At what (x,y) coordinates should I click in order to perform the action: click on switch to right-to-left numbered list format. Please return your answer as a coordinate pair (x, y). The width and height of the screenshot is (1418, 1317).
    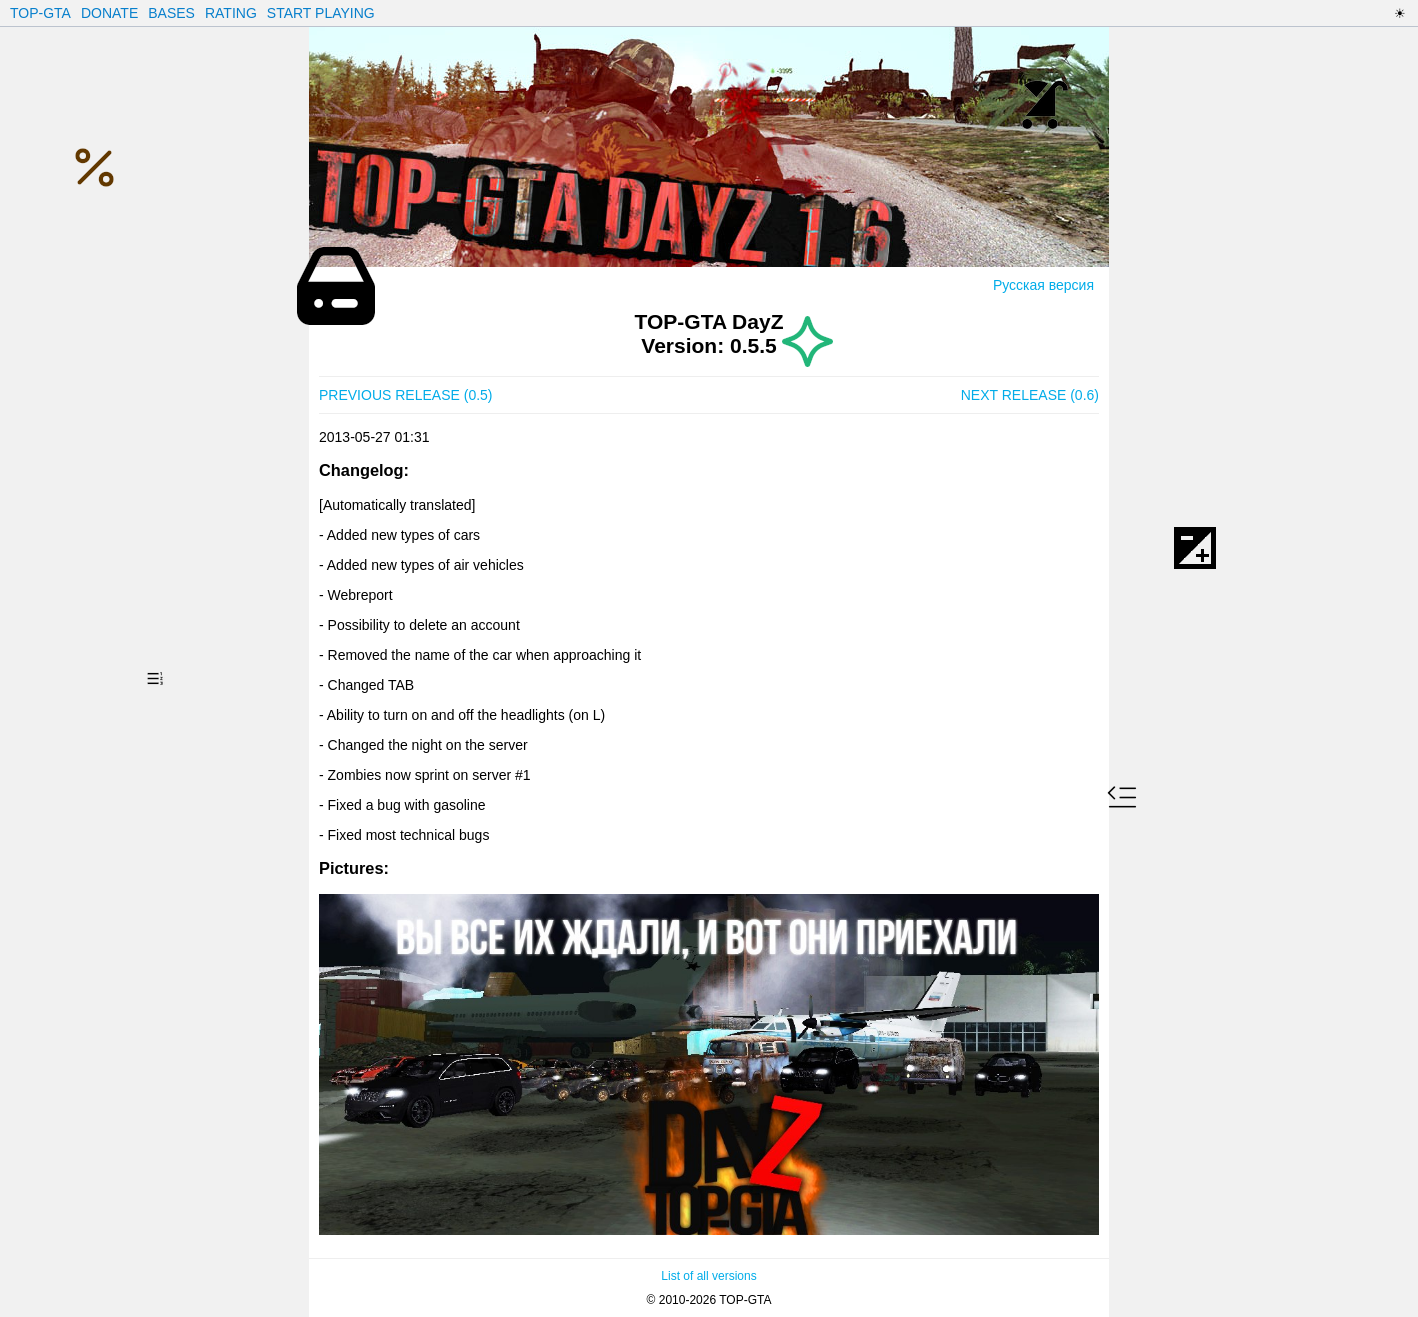
    Looking at the image, I should click on (155, 678).